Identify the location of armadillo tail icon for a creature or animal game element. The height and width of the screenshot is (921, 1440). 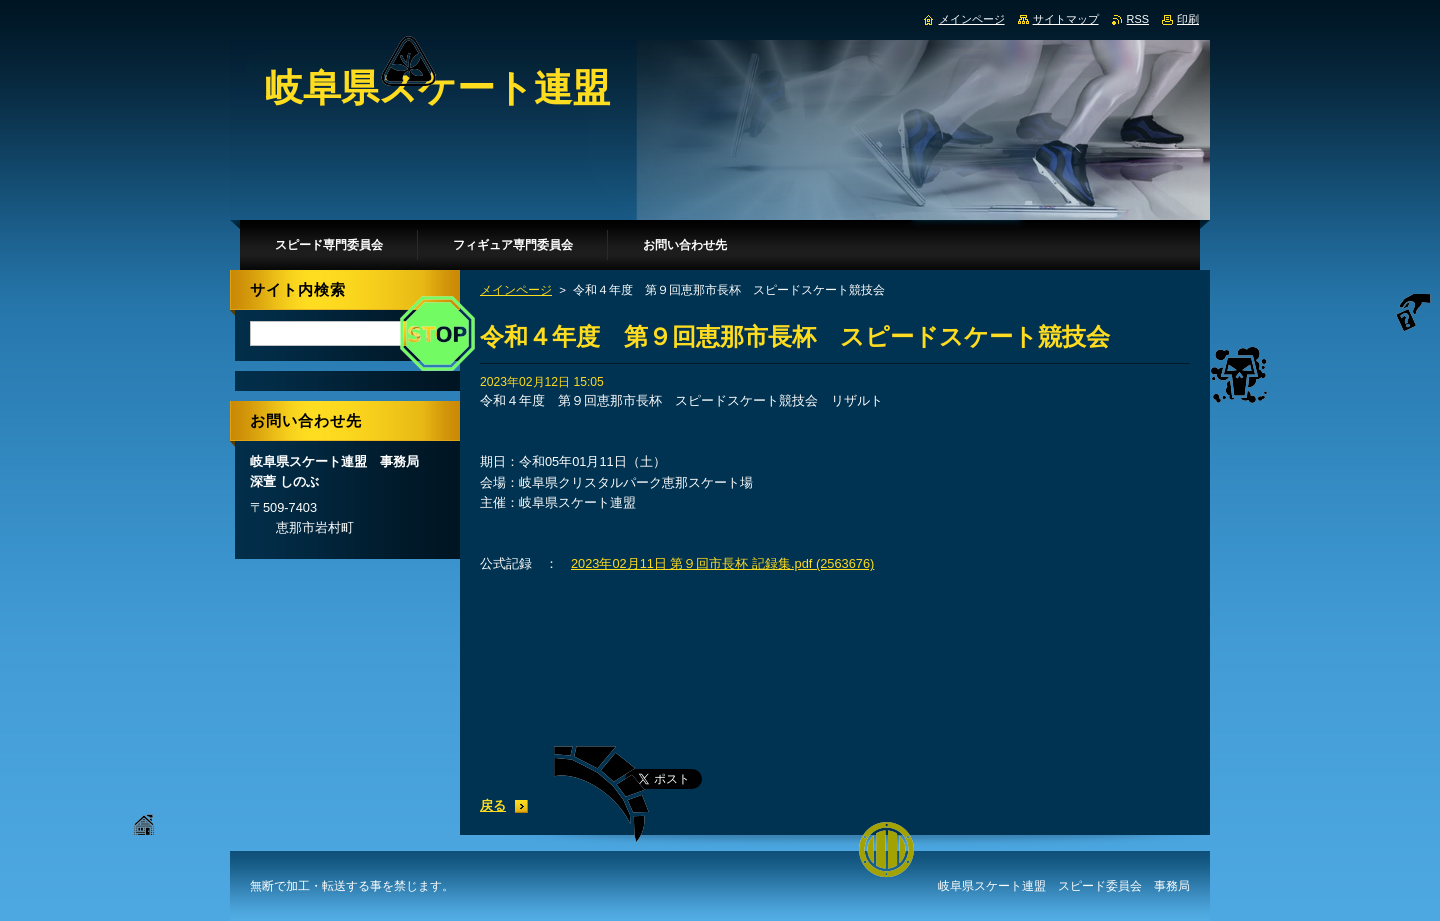
(602, 793).